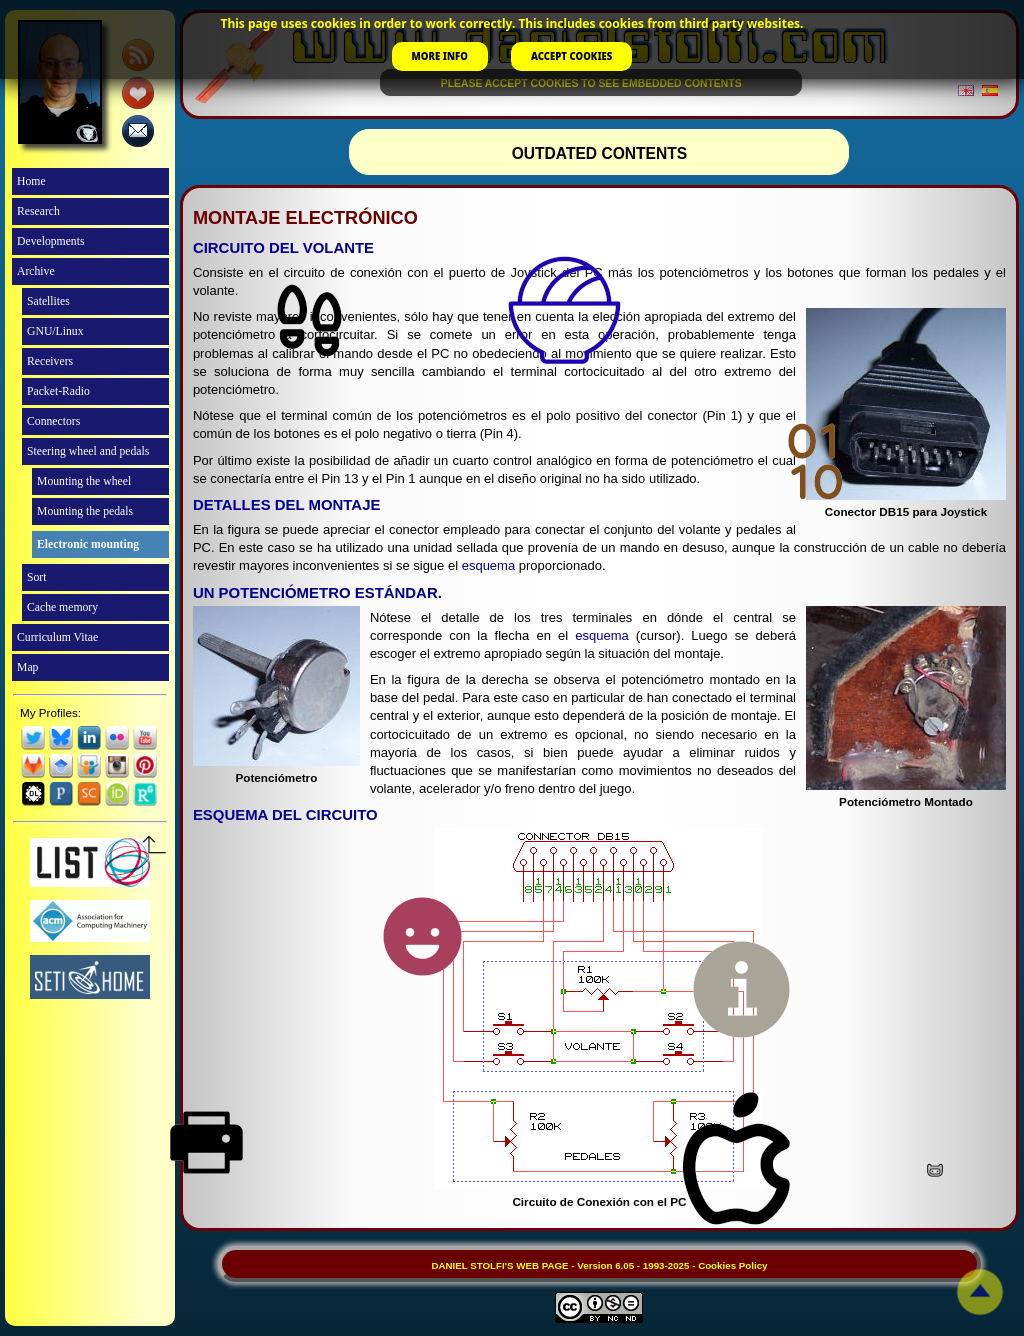  Describe the element at coordinates (814, 461) in the screenshot. I see `view or edit binary data` at that location.